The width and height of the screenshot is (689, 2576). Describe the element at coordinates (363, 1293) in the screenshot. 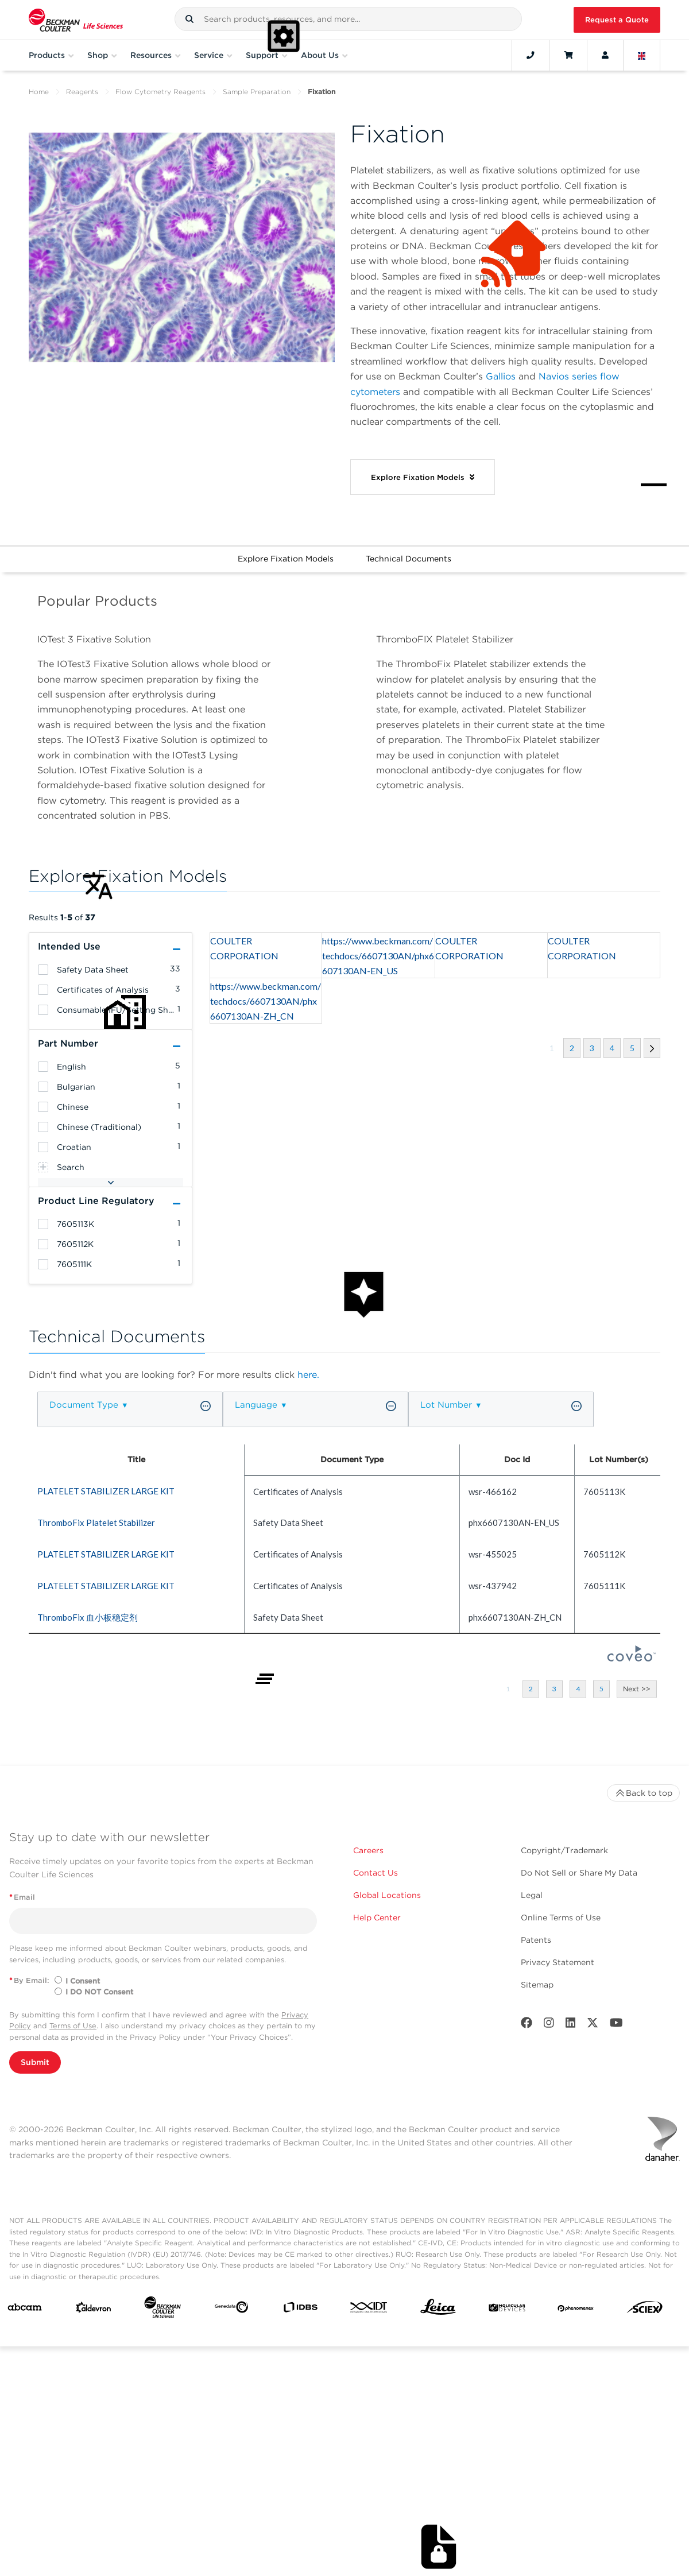

I see `access AI assistant or smart help features` at that location.